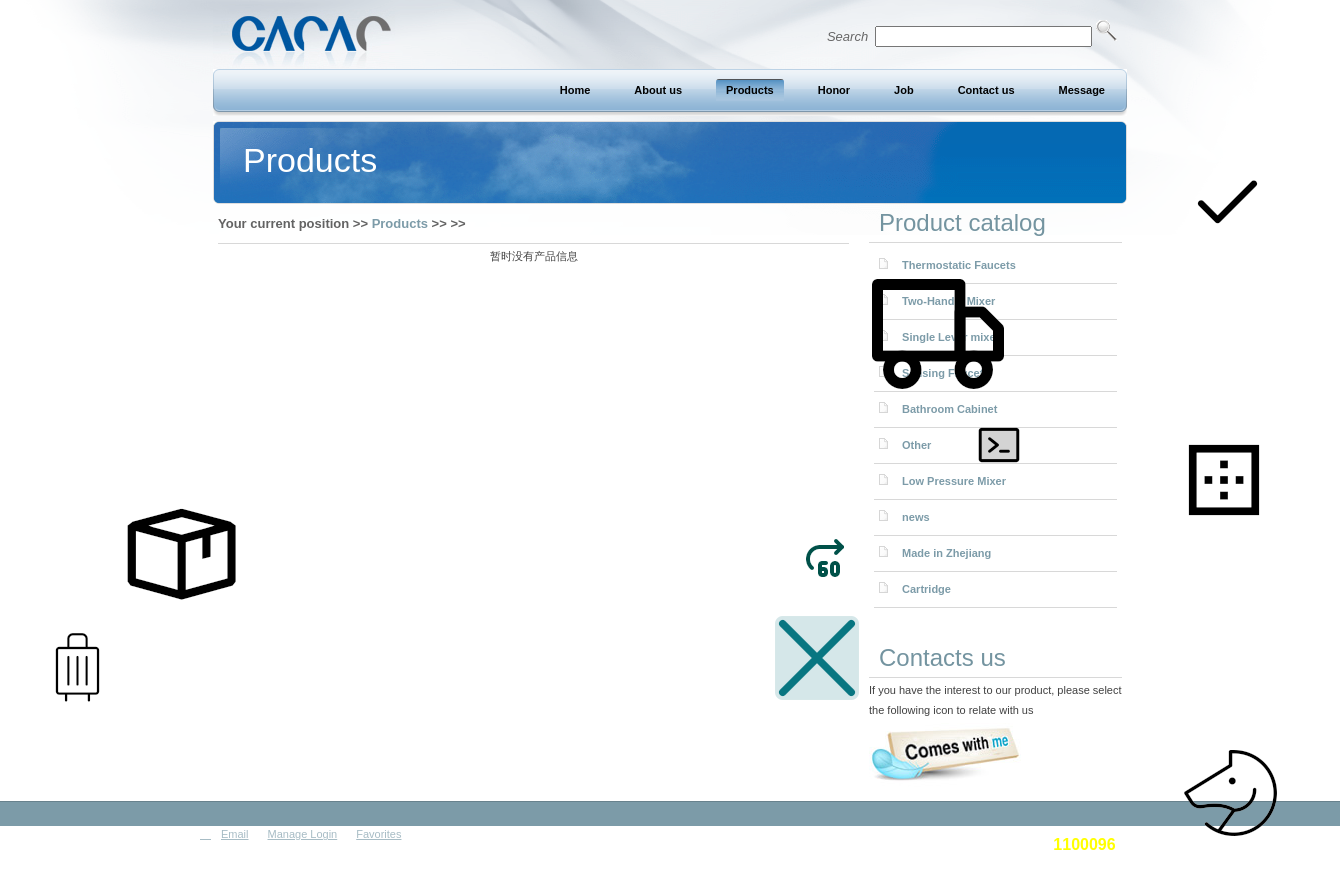 Image resolution: width=1340 pixels, height=888 pixels. I want to click on access travel or trip planning features, so click(77, 668).